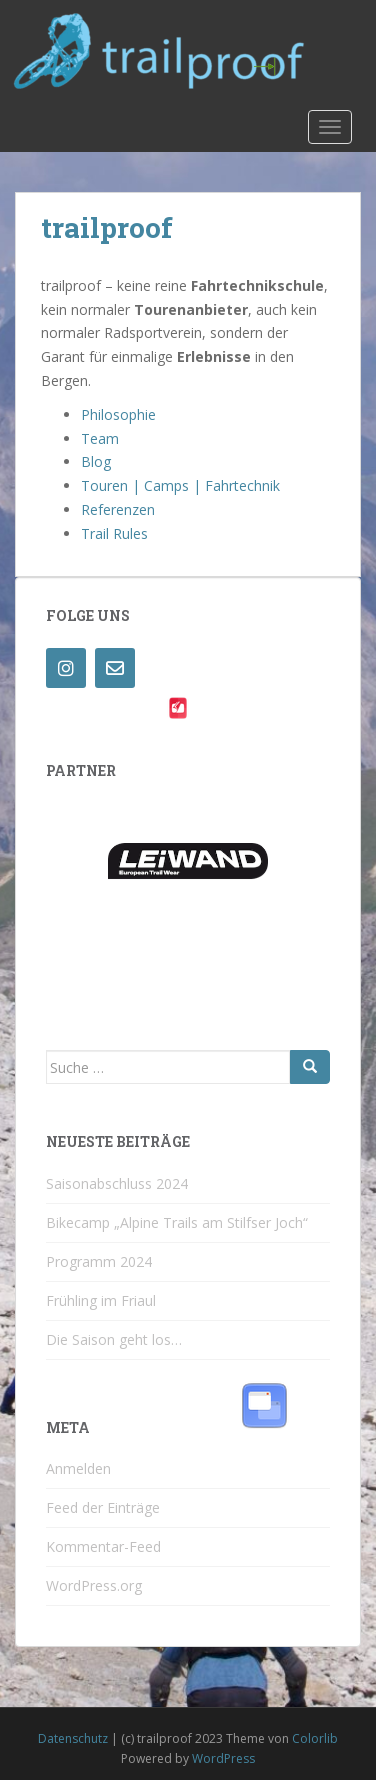 The height and width of the screenshot is (1780, 376). Describe the element at coordinates (264, 66) in the screenshot. I see `jump to the last item in a list` at that location.